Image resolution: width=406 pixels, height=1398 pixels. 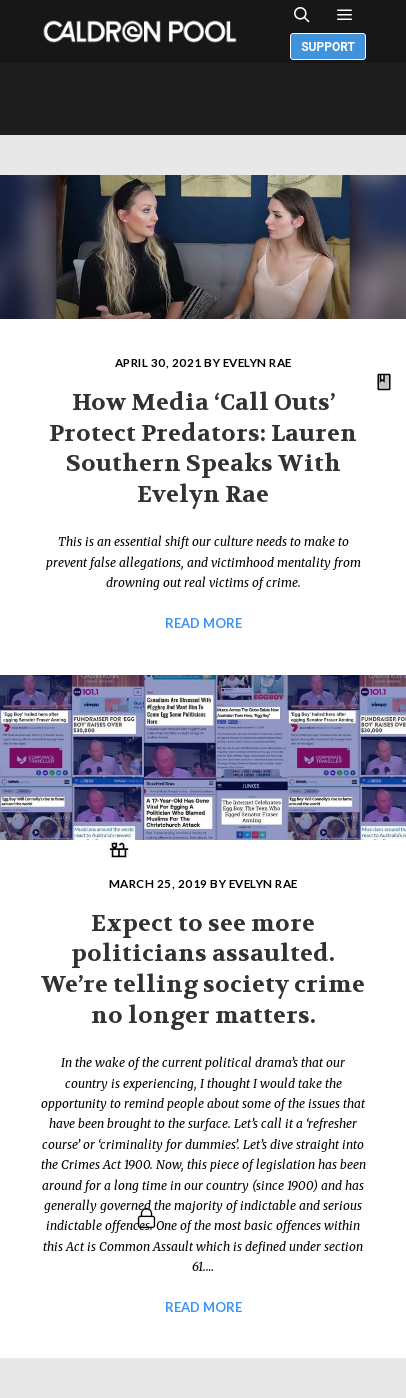 I want to click on browse kitchen countertop options, so click(x=119, y=850).